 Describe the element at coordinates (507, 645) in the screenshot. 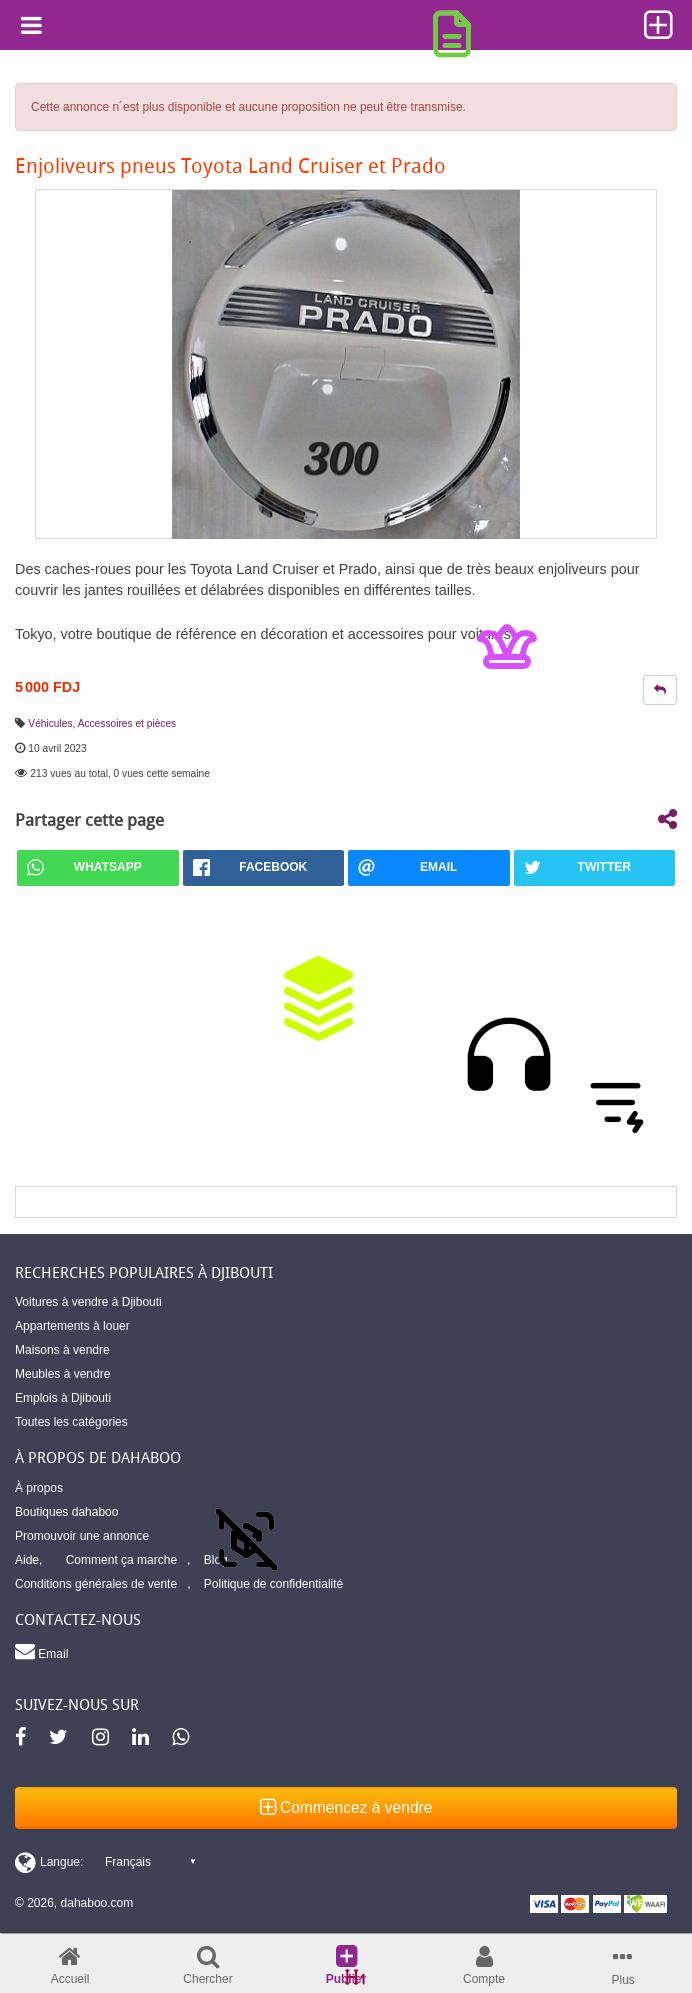

I see `select joker or wild card in a card game` at that location.